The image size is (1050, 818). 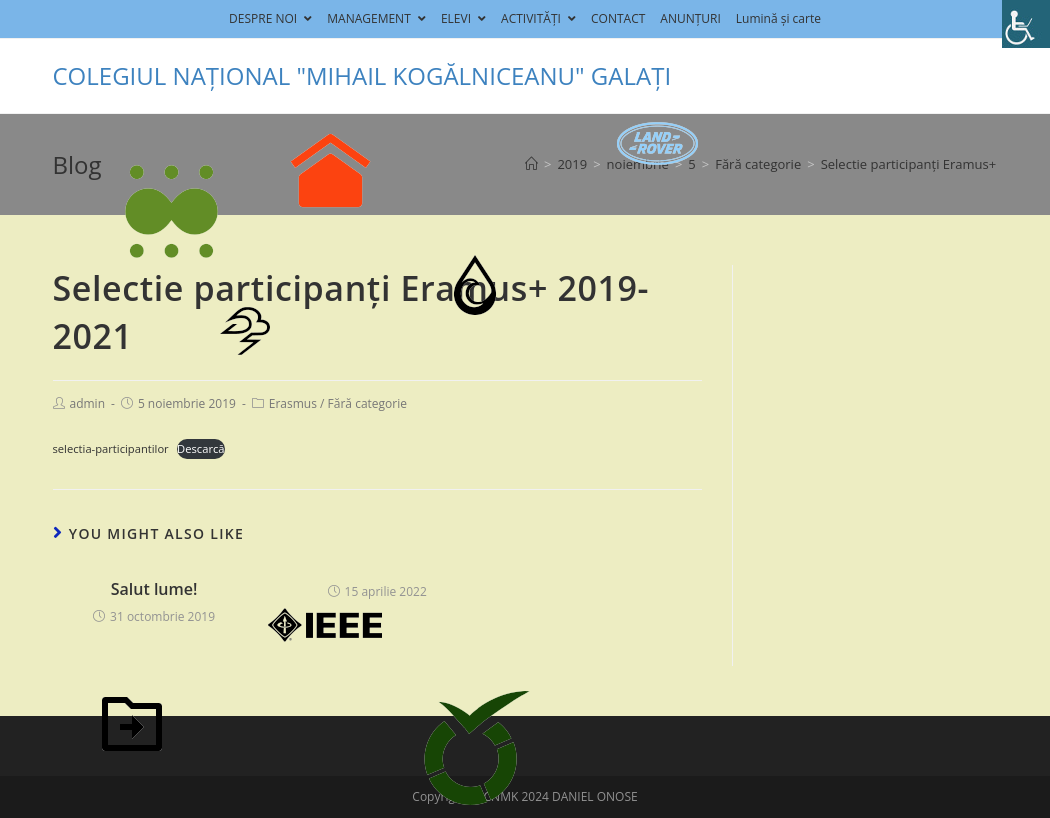 I want to click on open LimeSurvey application, so click(x=477, y=748).